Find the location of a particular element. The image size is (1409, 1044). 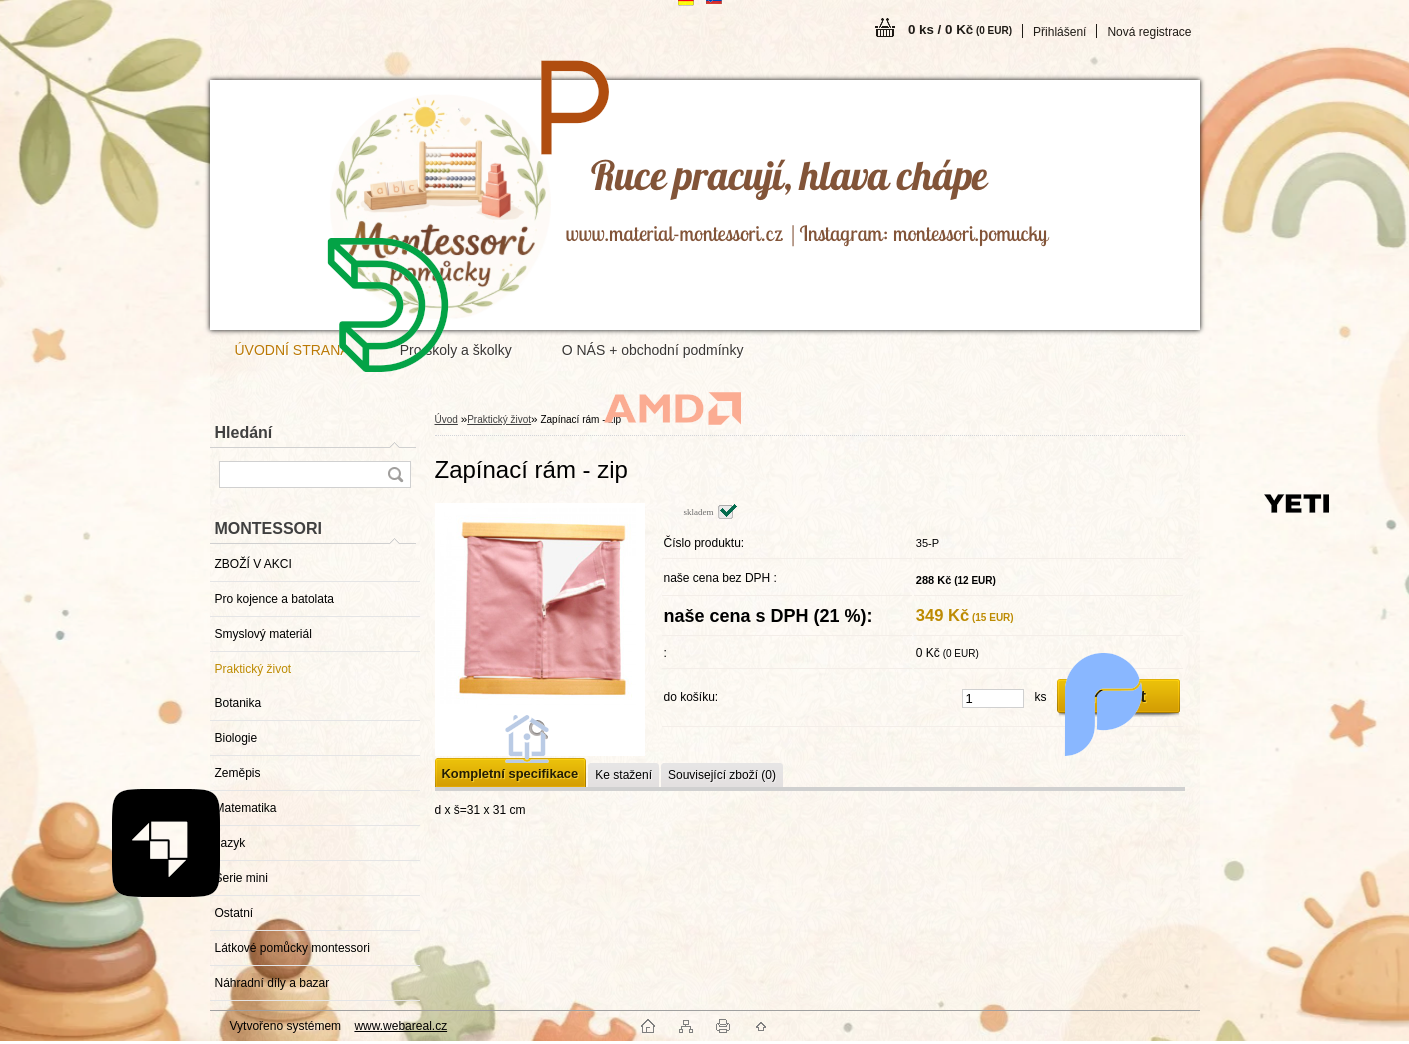

YETI brand logo is located at coordinates (1296, 503).